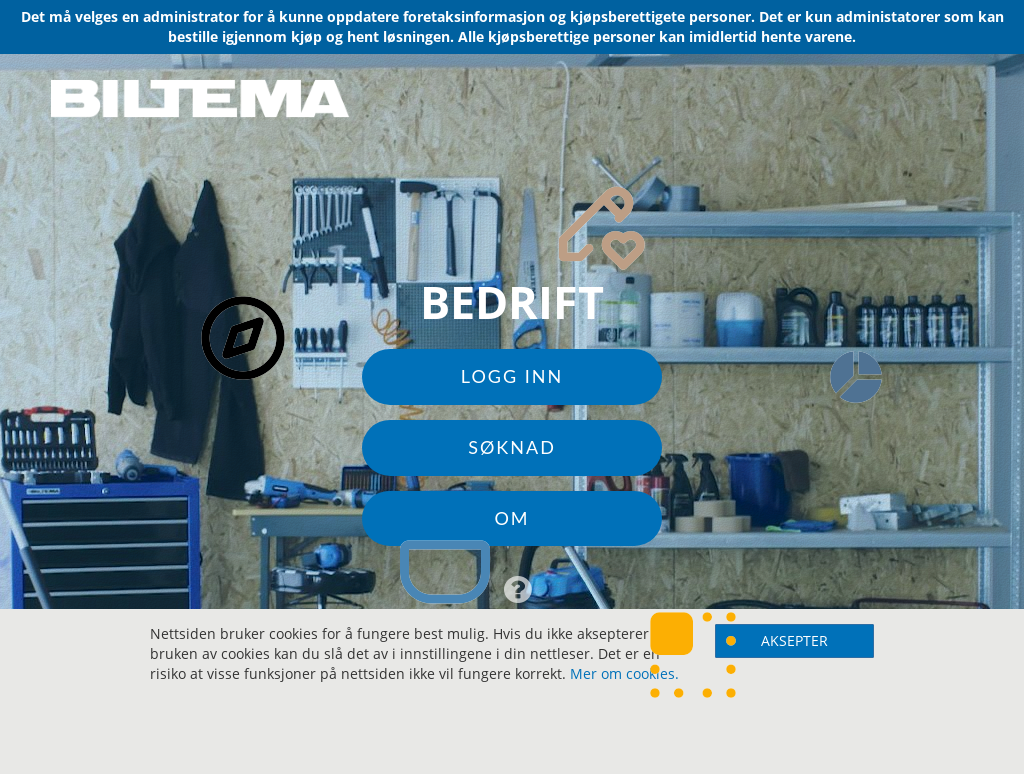 The height and width of the screenshot is (774, 1024). I want to click on container or card element with rounded bottom corners, so click(445, 572).